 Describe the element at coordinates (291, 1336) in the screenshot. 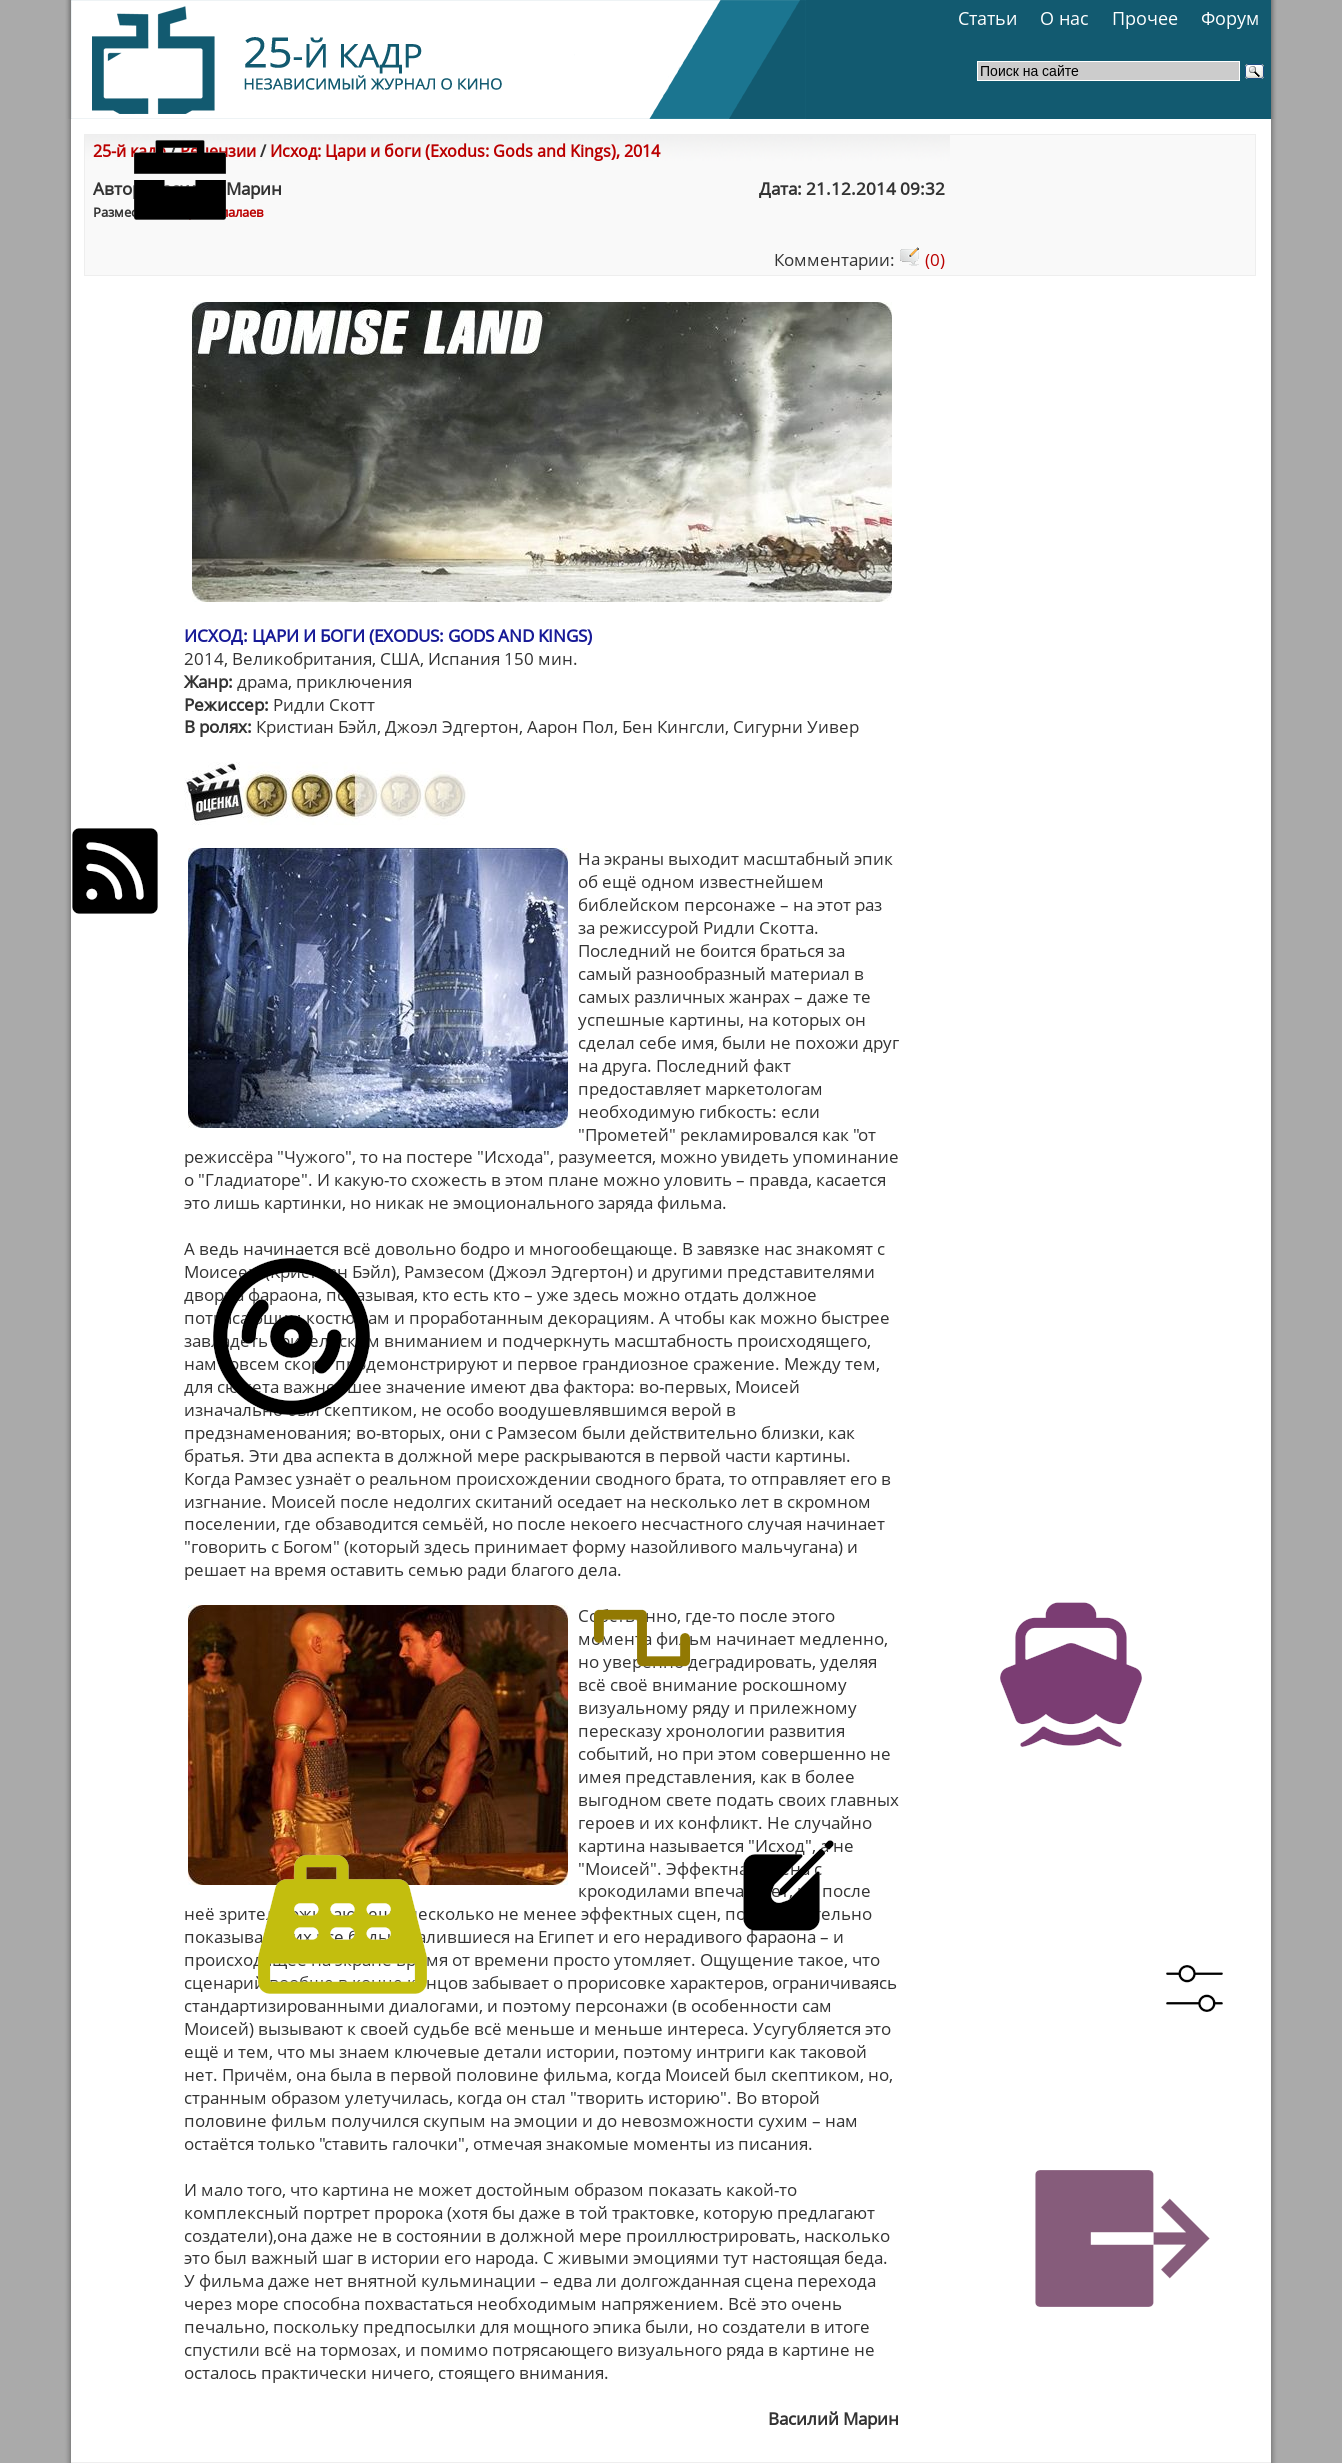

I see `play or access music library` at that location.